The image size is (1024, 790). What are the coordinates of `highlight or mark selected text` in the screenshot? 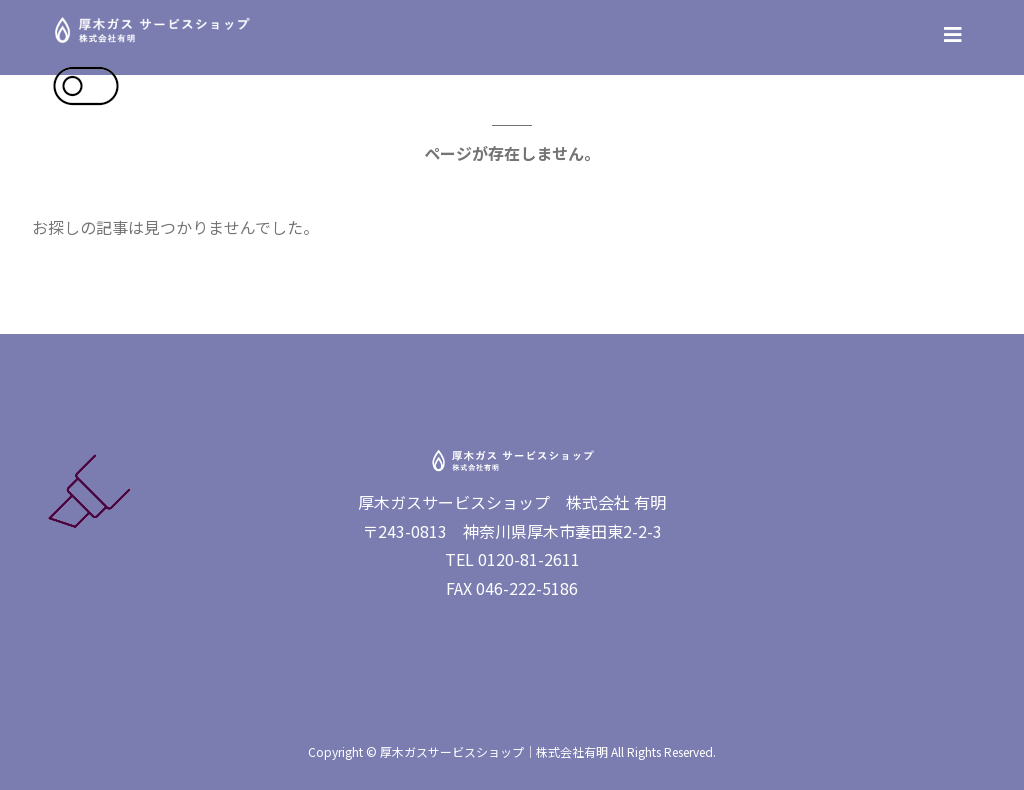 It's located at (86, 495).